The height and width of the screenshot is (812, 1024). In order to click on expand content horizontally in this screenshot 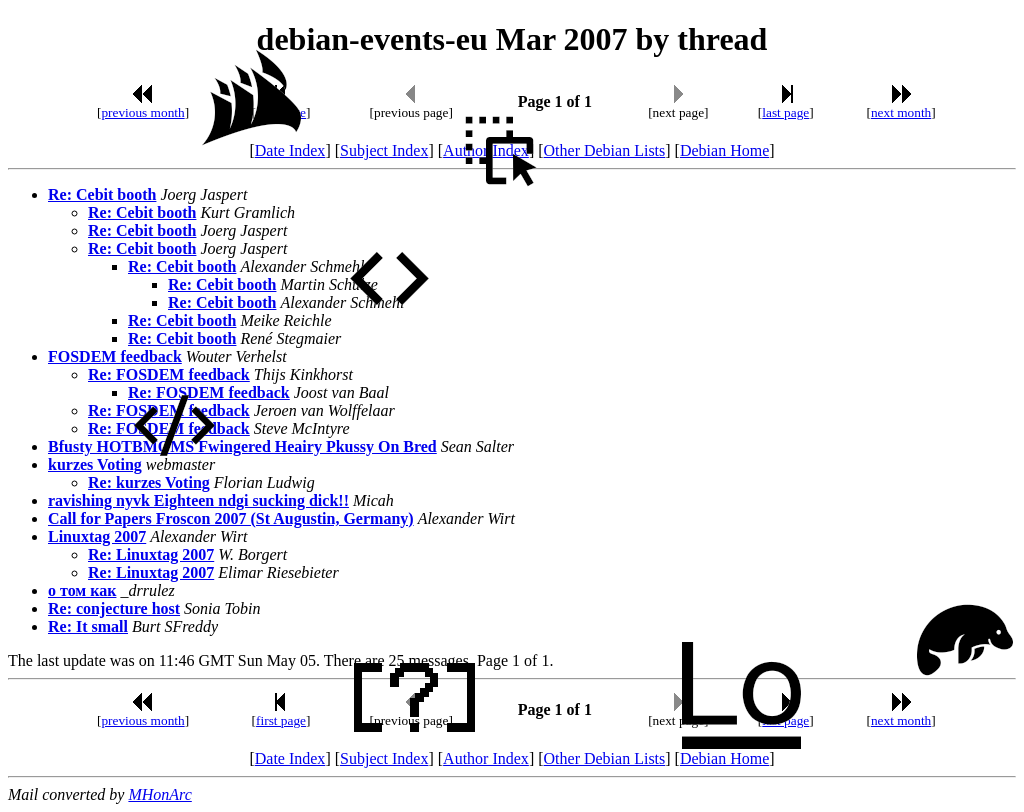, I will do `click(389, 278)`.